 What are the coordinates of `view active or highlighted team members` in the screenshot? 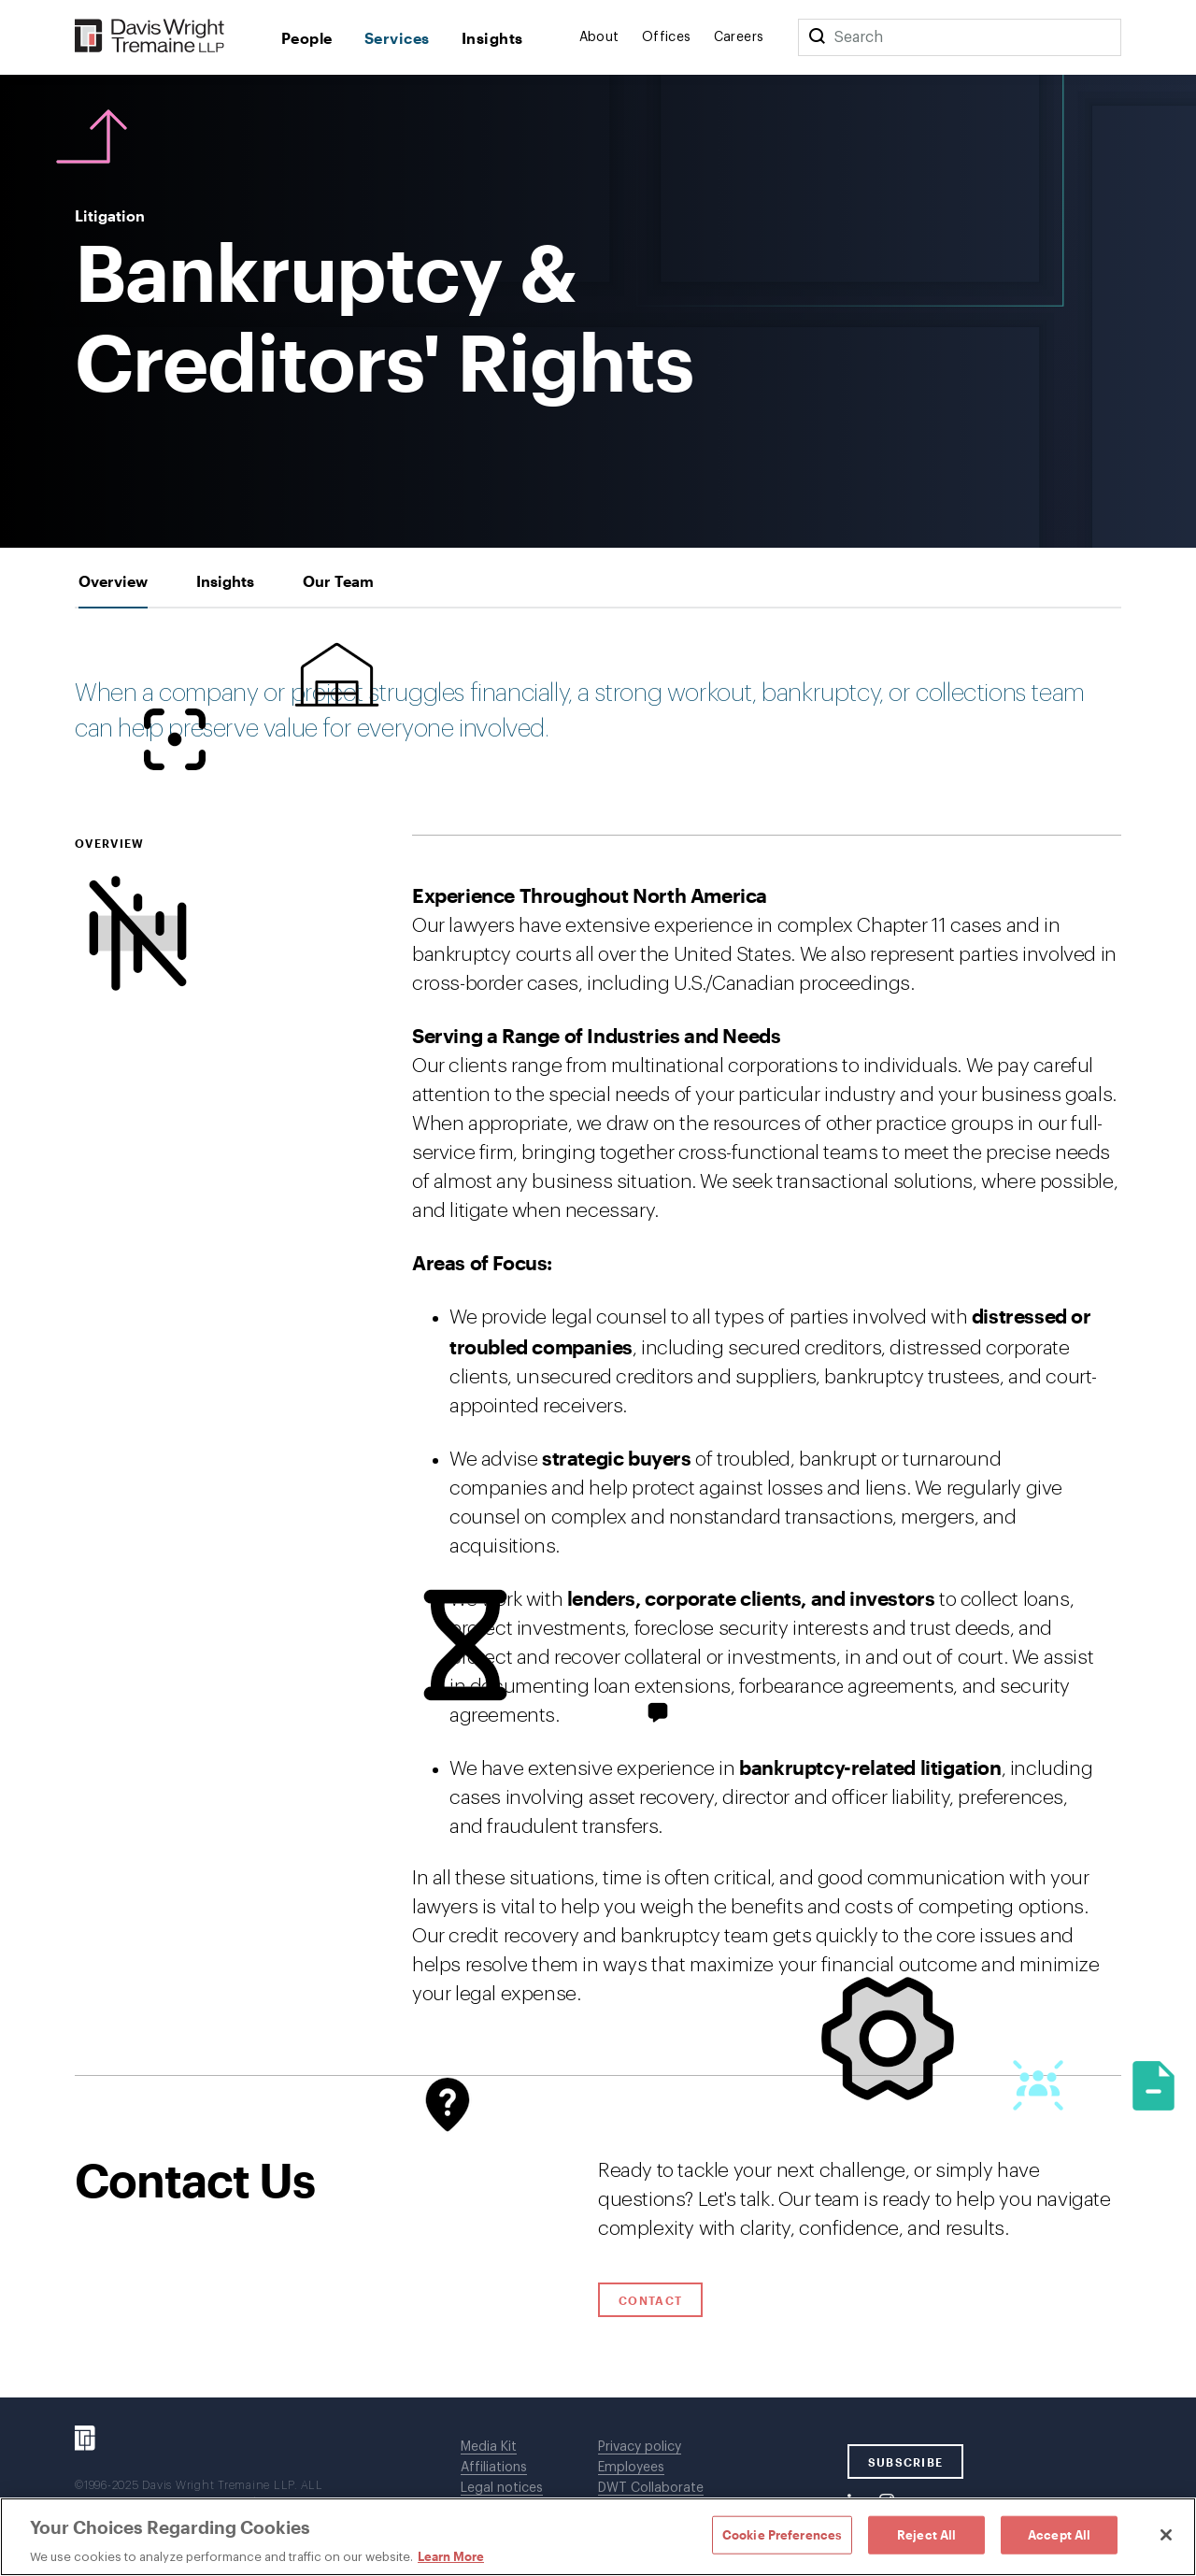 It's located at (1038, 2085).